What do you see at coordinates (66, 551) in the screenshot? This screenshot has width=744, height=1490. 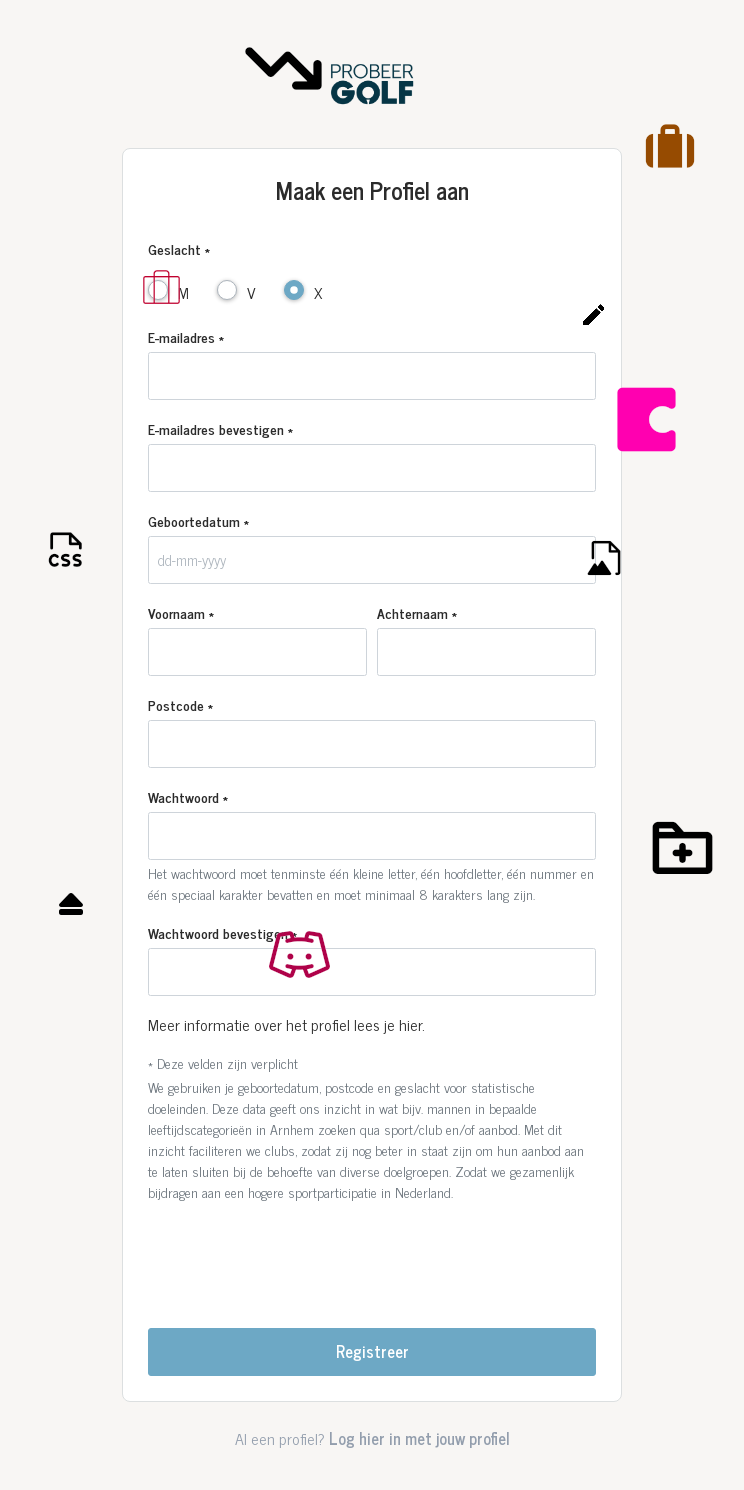 I see `view or open a CSS stylesheet file` at bounding box center [66, 551].